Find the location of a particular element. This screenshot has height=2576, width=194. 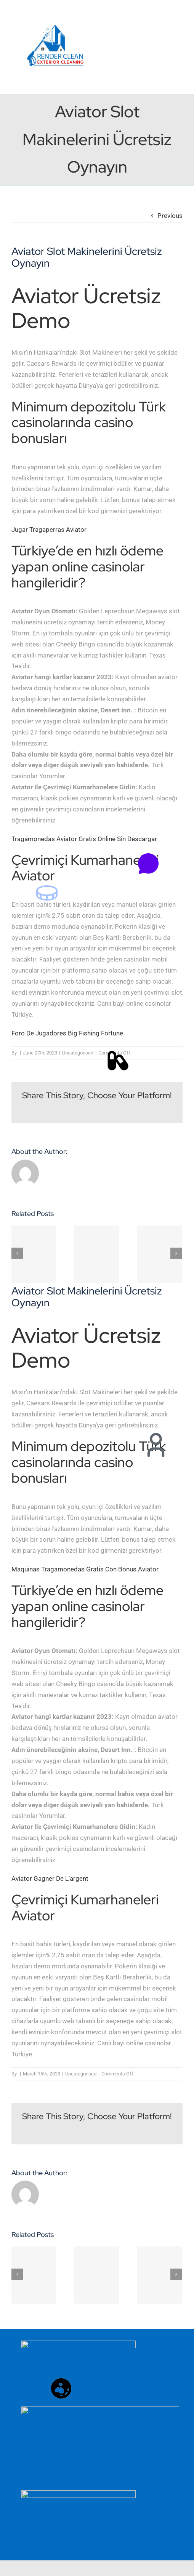

view your profile is located at coordinates (156, 1445).